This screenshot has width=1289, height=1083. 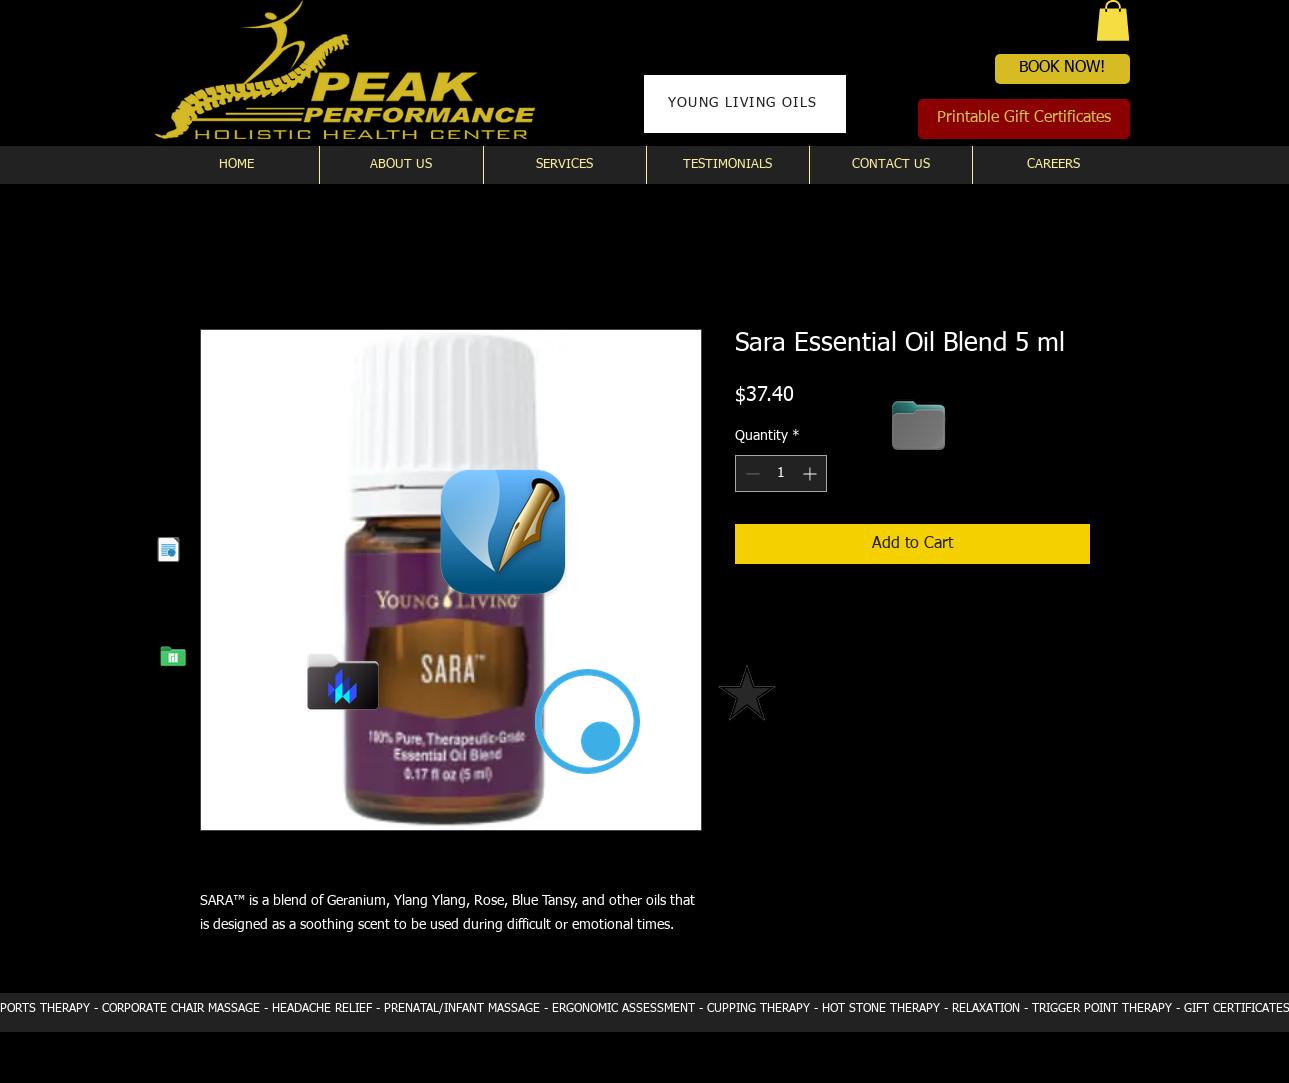 What do you see at coordinates (173, 657) in the screenshot?
I see `open manjaro linux system folder` at bounding box center [173, 657].